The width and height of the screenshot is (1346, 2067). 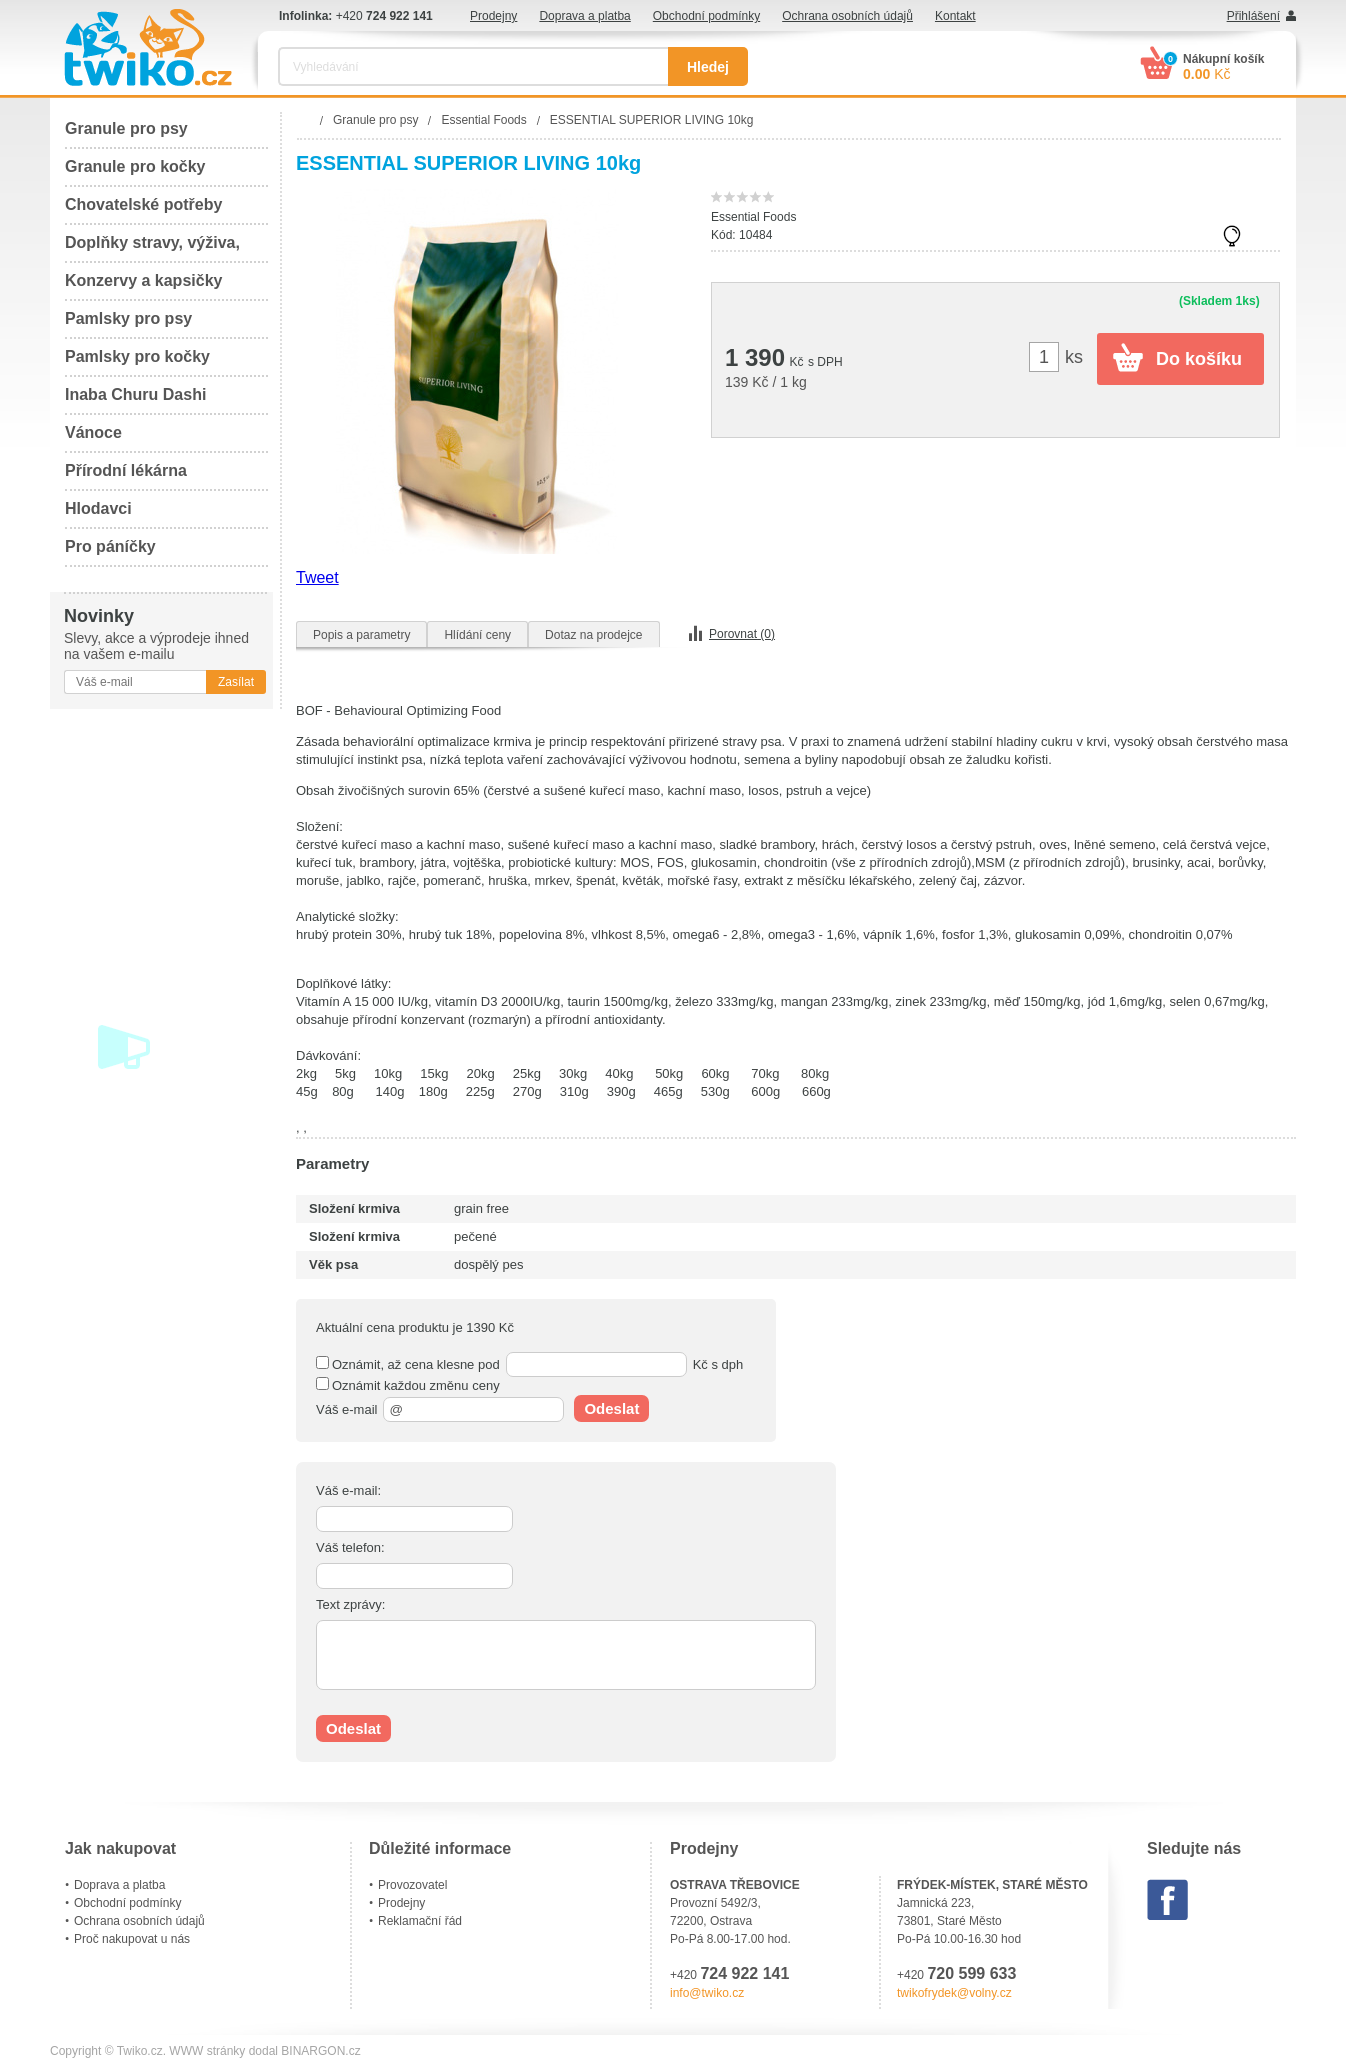 What do you see at coordinates (1232, 236) in the screenshot?
I see `indicates a celebration or birthday event` at bounding box center [1232, 236].